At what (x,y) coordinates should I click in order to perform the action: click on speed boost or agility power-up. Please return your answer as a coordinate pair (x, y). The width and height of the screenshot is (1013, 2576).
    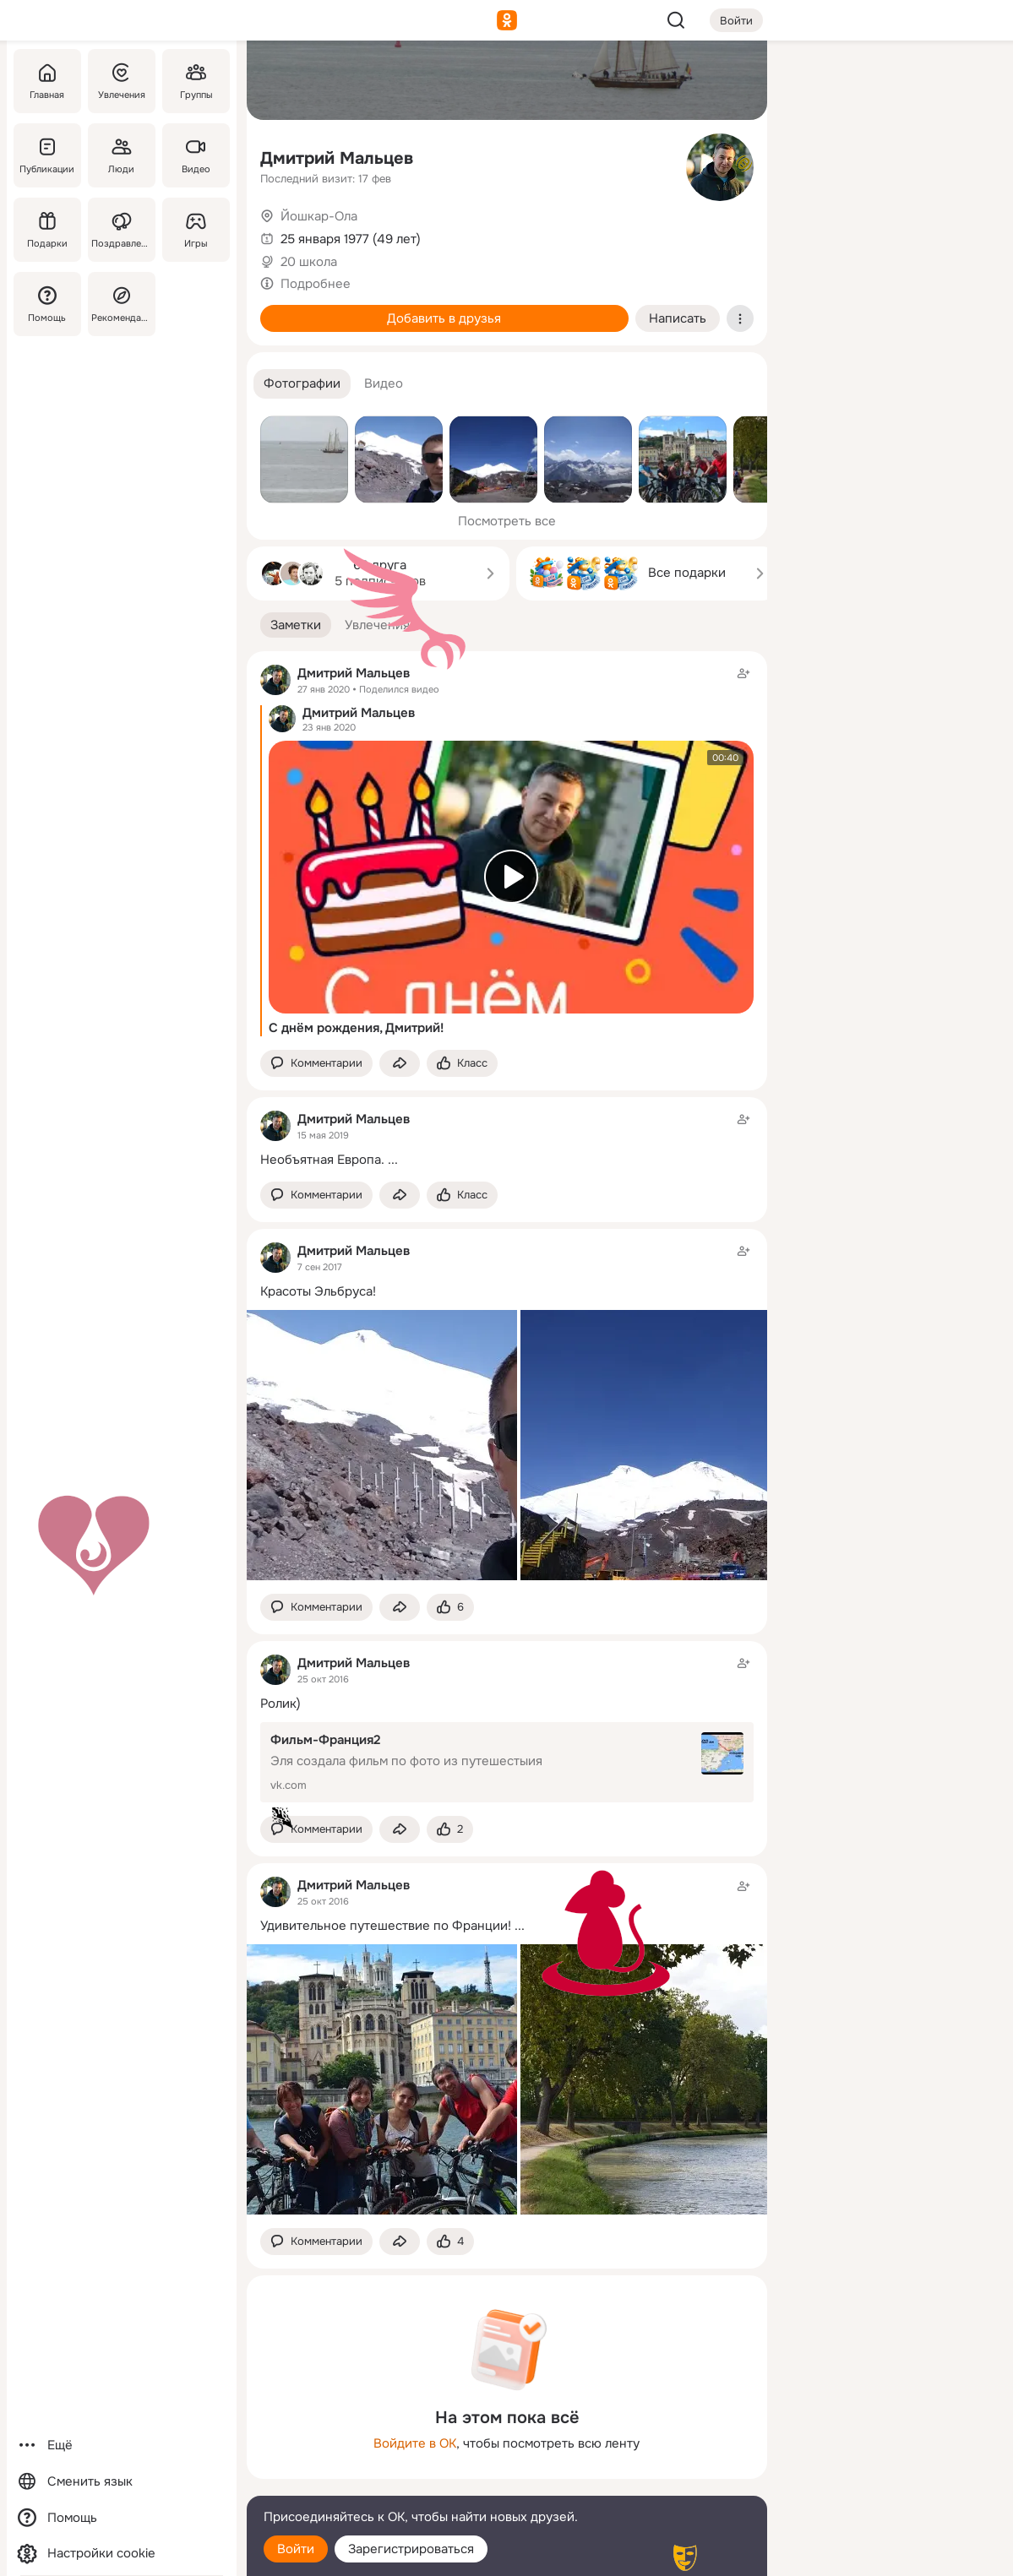
    Looking at the image, I should click on (404, 609).